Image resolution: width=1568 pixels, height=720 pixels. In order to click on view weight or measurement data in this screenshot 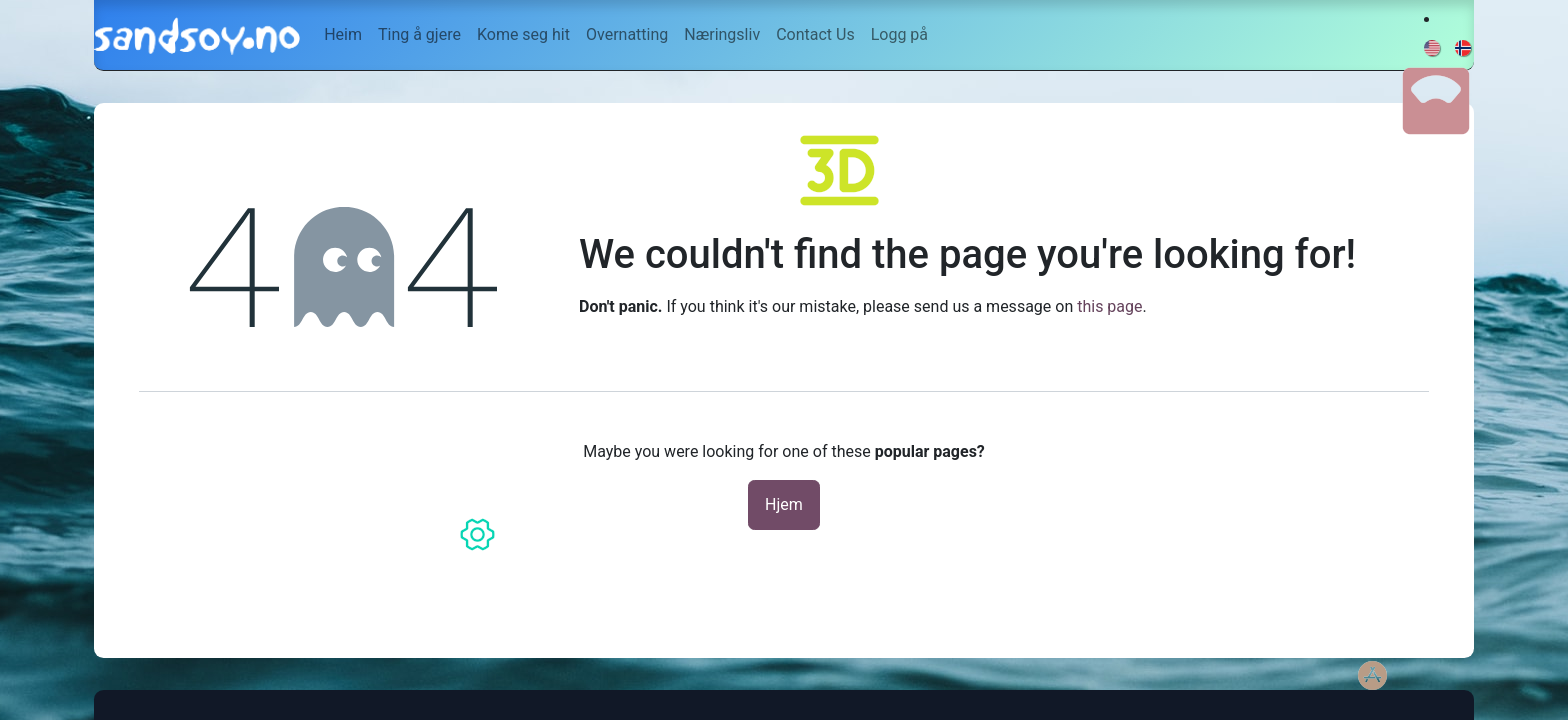, I will do `click(1436, 101)`.